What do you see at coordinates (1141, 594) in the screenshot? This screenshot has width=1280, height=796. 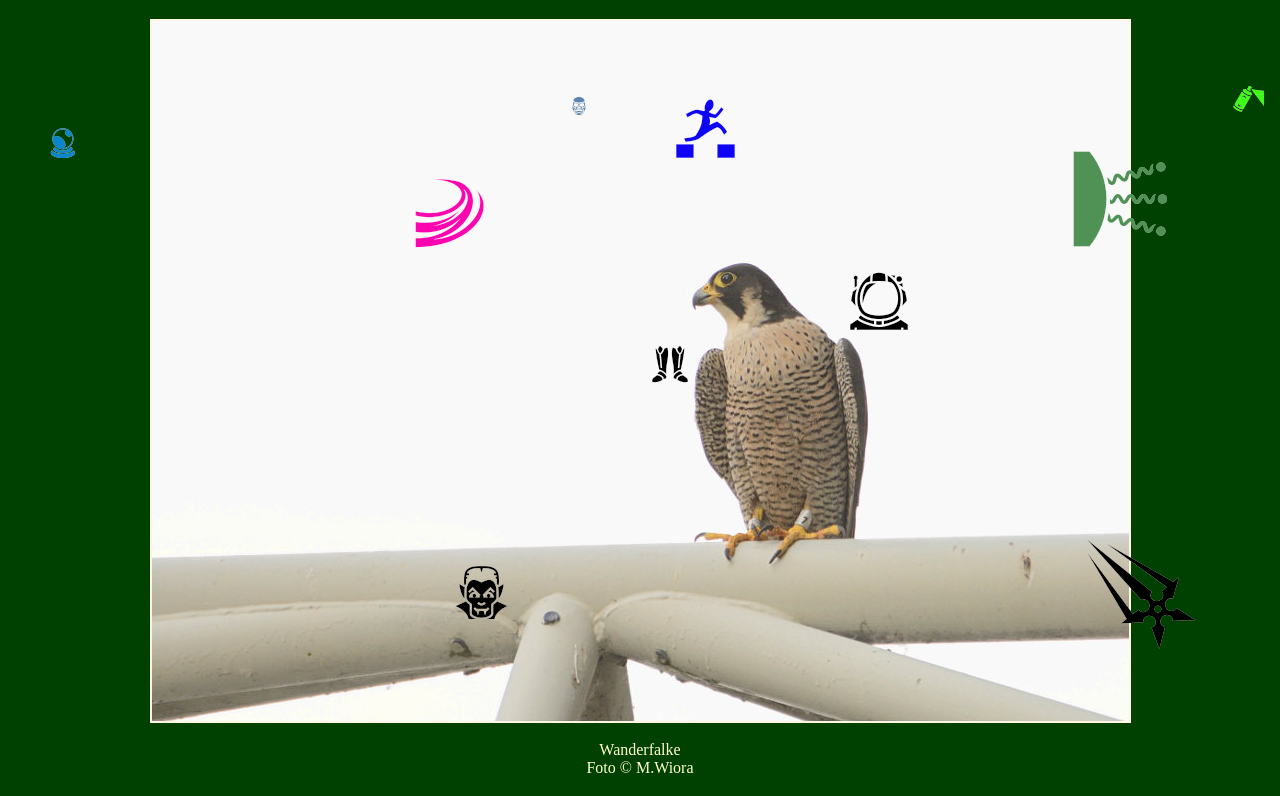 I see `attack or throw weapon action` at bounding box center [1141, 594].